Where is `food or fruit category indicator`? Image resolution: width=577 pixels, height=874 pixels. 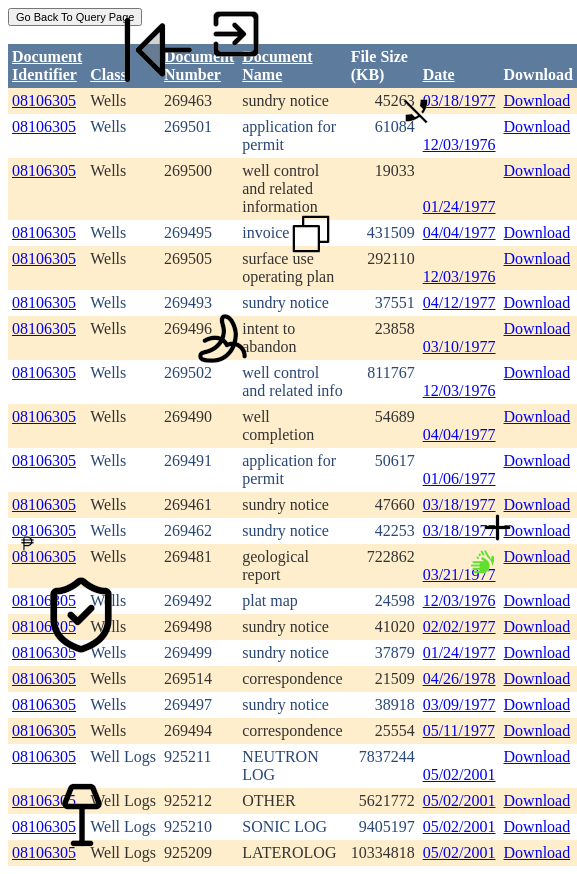
food or fruit category indicator is located at coordinates (222, 338).